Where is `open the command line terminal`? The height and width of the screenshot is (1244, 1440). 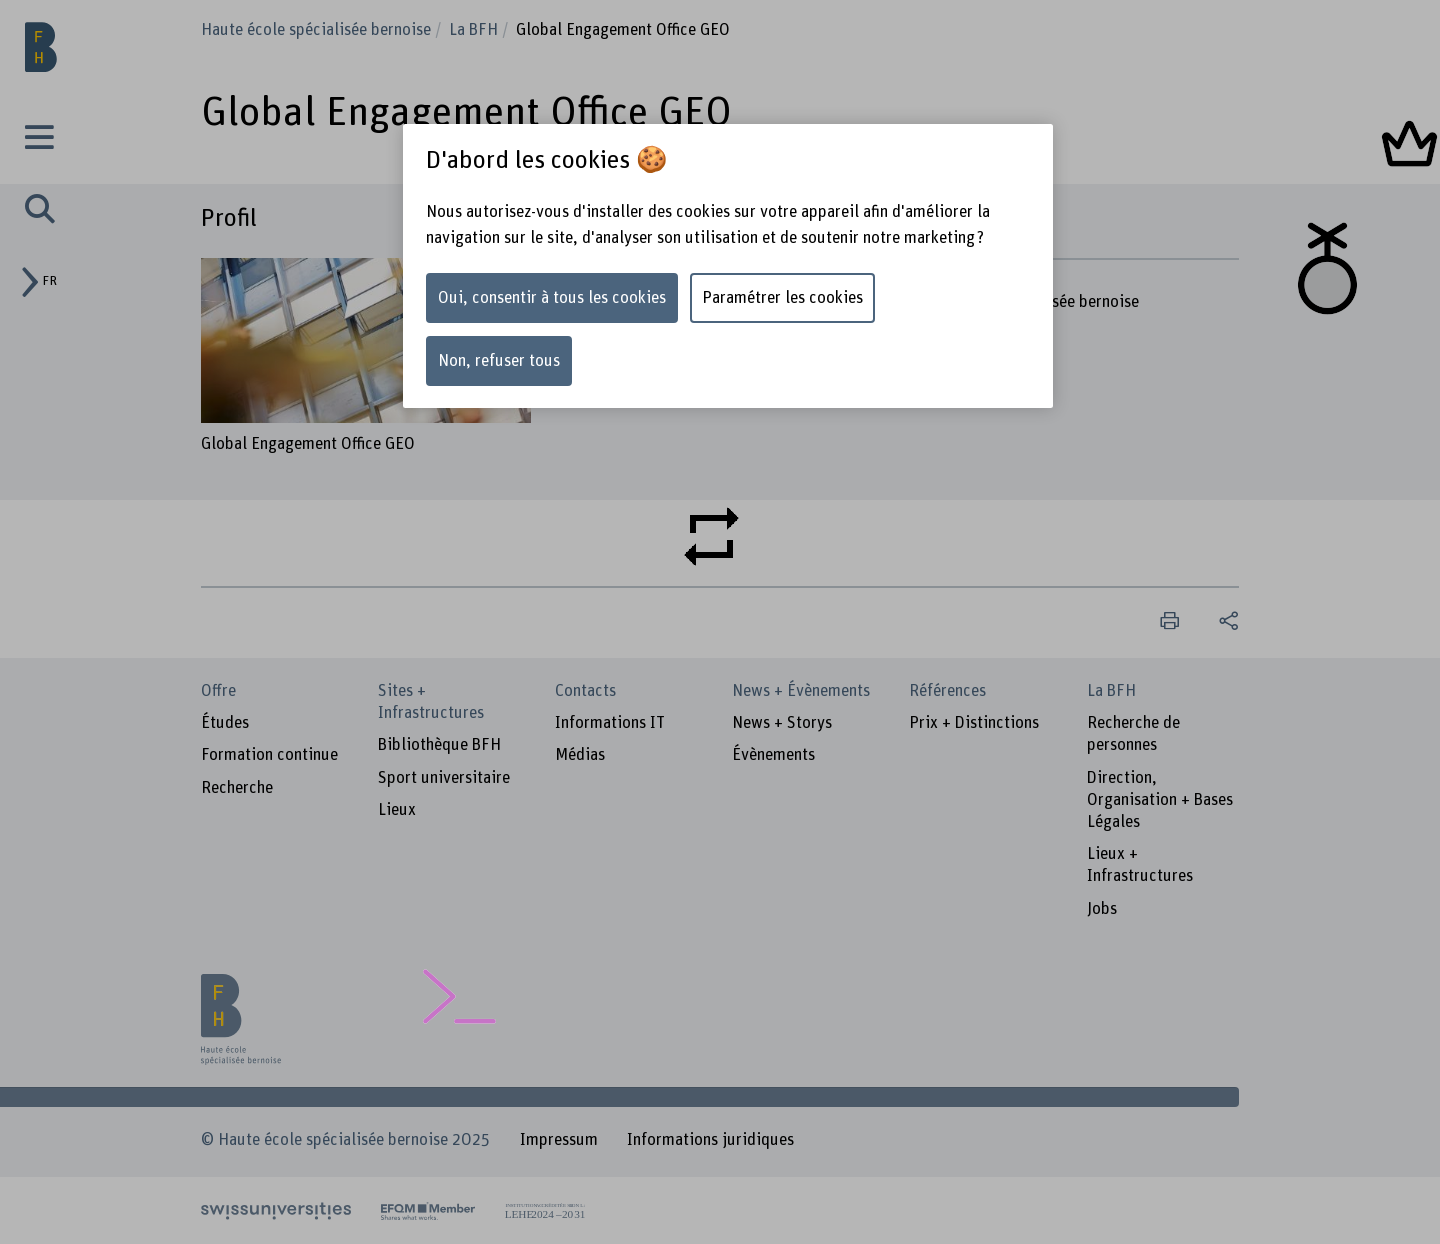 open the command line terminal is located at coordinates (459, 996).